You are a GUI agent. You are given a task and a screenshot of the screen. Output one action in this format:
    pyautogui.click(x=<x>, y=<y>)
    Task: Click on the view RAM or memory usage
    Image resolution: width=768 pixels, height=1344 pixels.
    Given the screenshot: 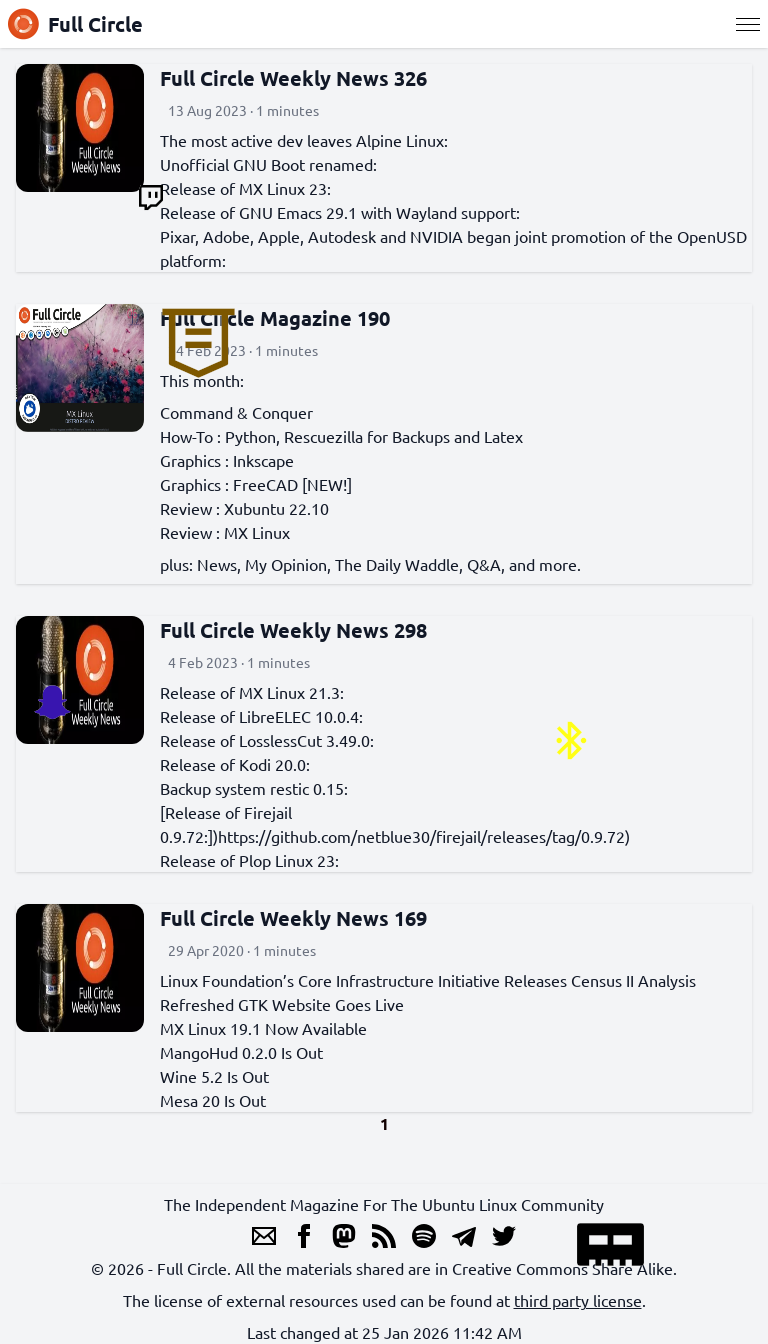 What is the action you would take?
    pyautogui.click(x=610, y=1244)
    